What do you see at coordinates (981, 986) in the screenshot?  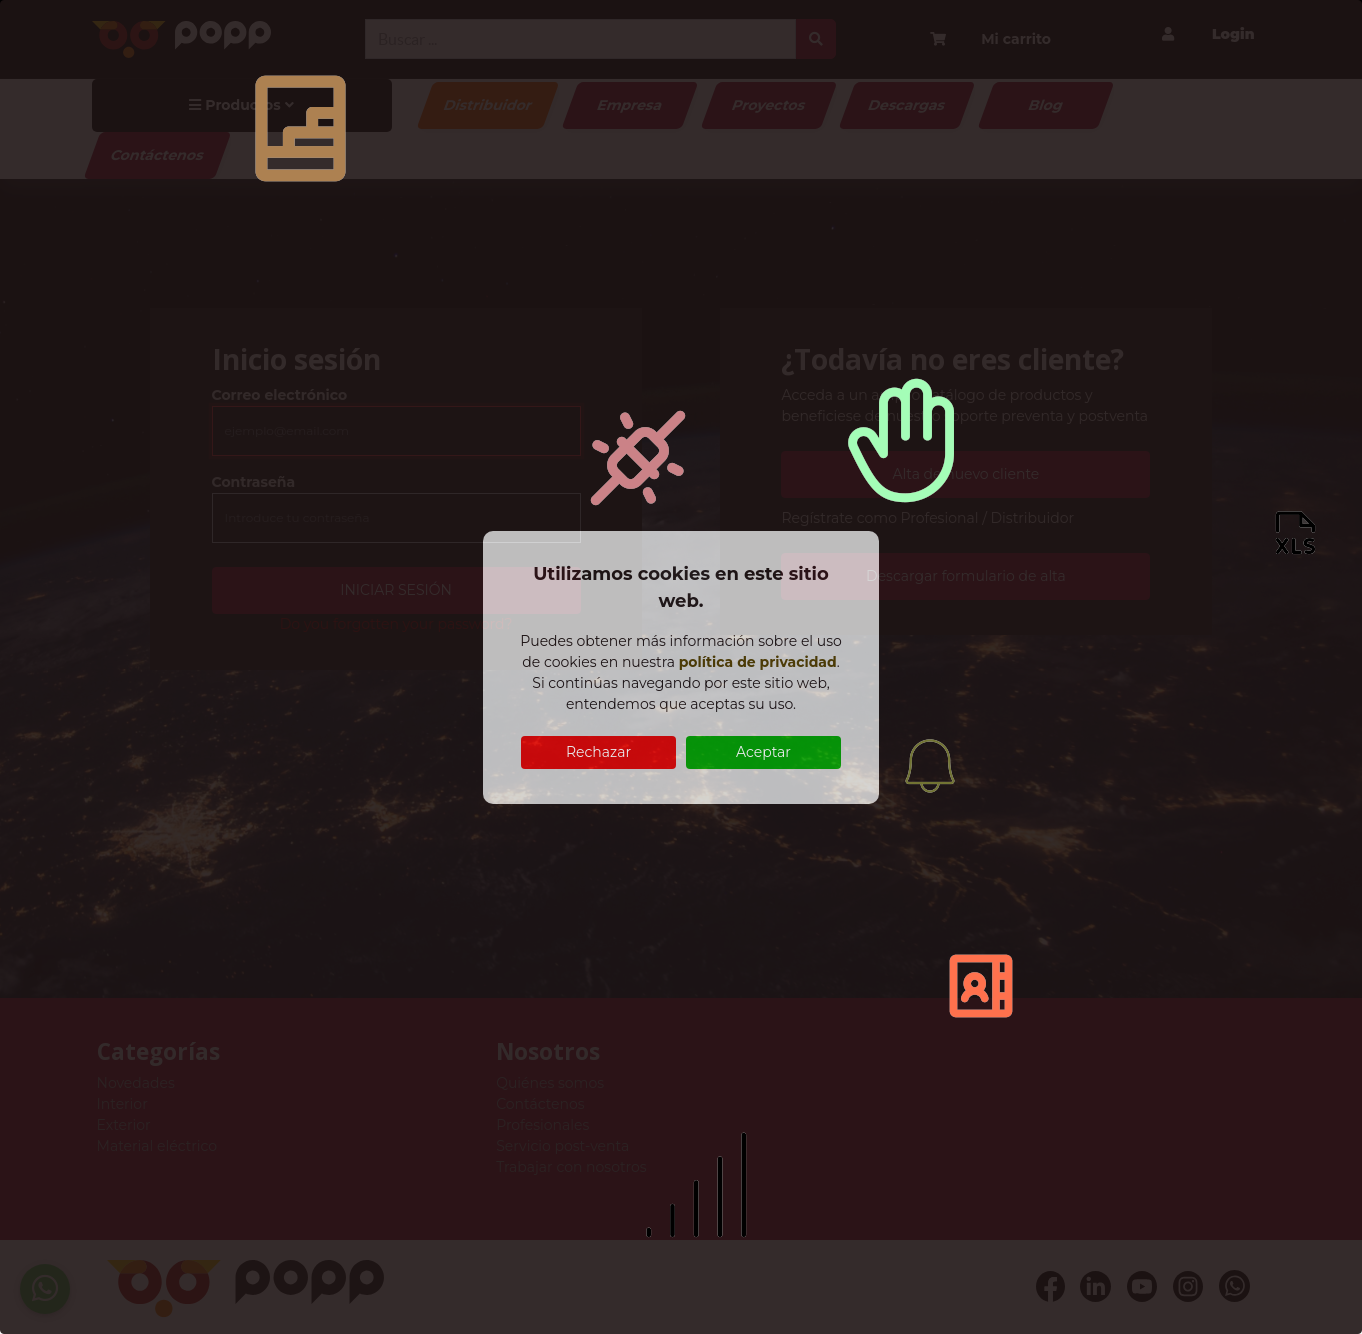 I see `open your contacts or address book` at bounding box center [981, 986].